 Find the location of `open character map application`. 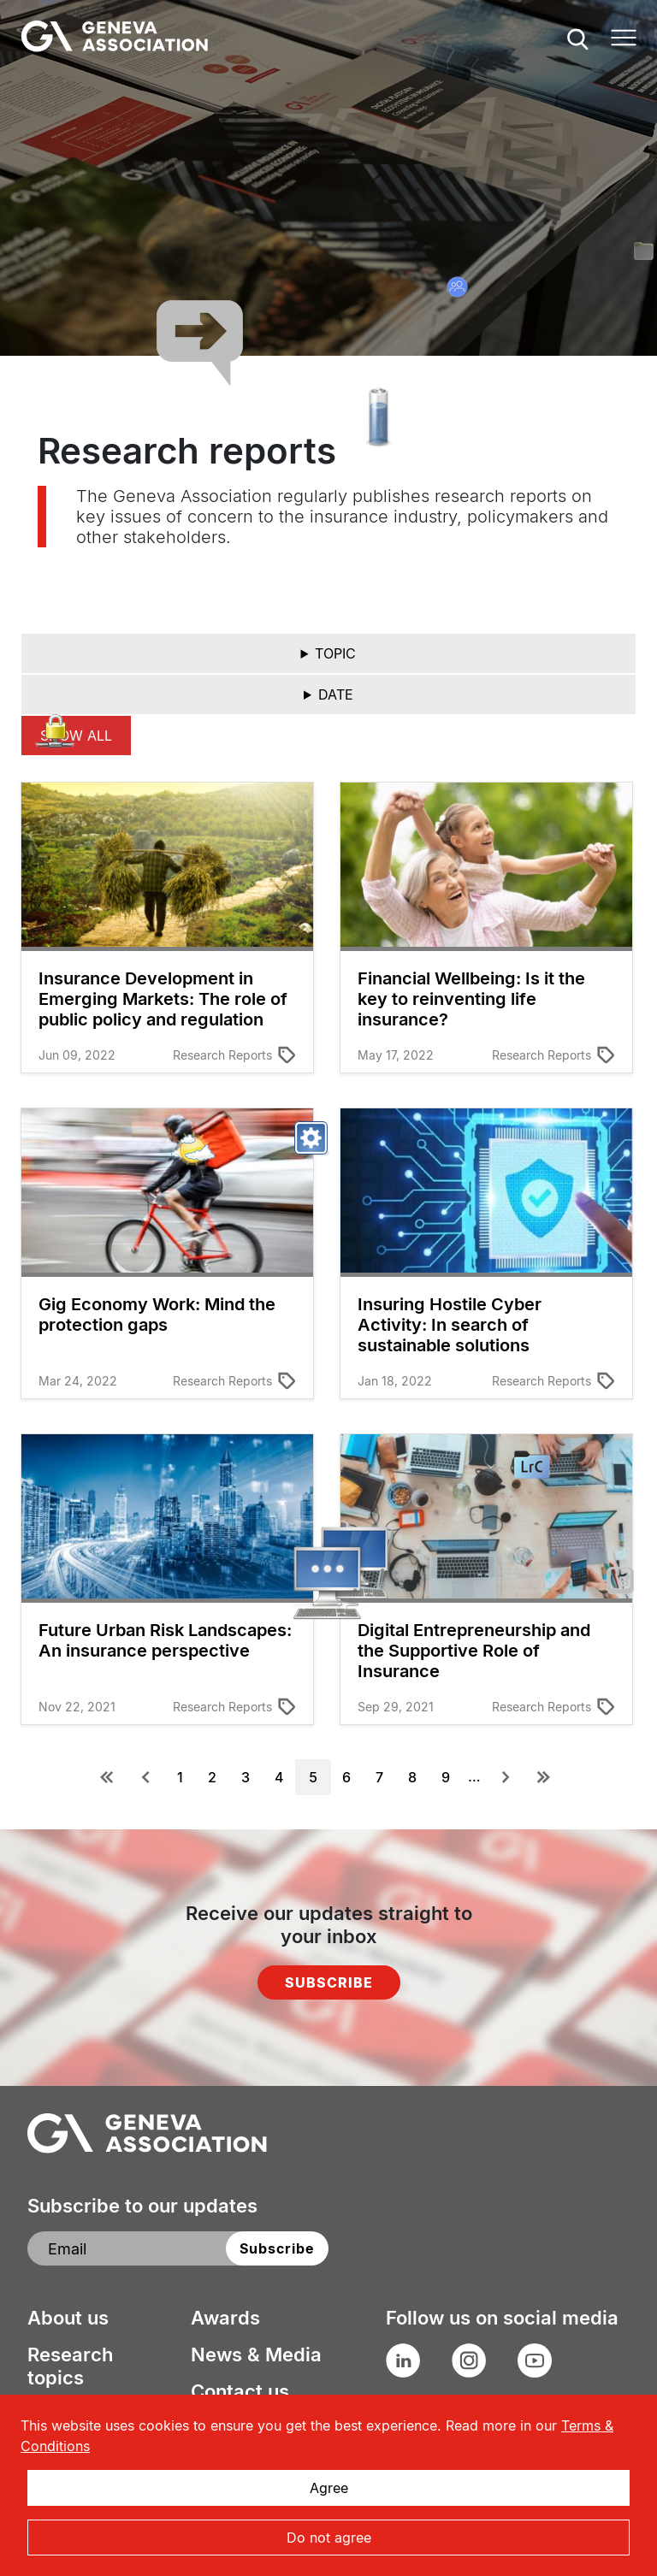

open character map application is located at coordinates (620, 1580).